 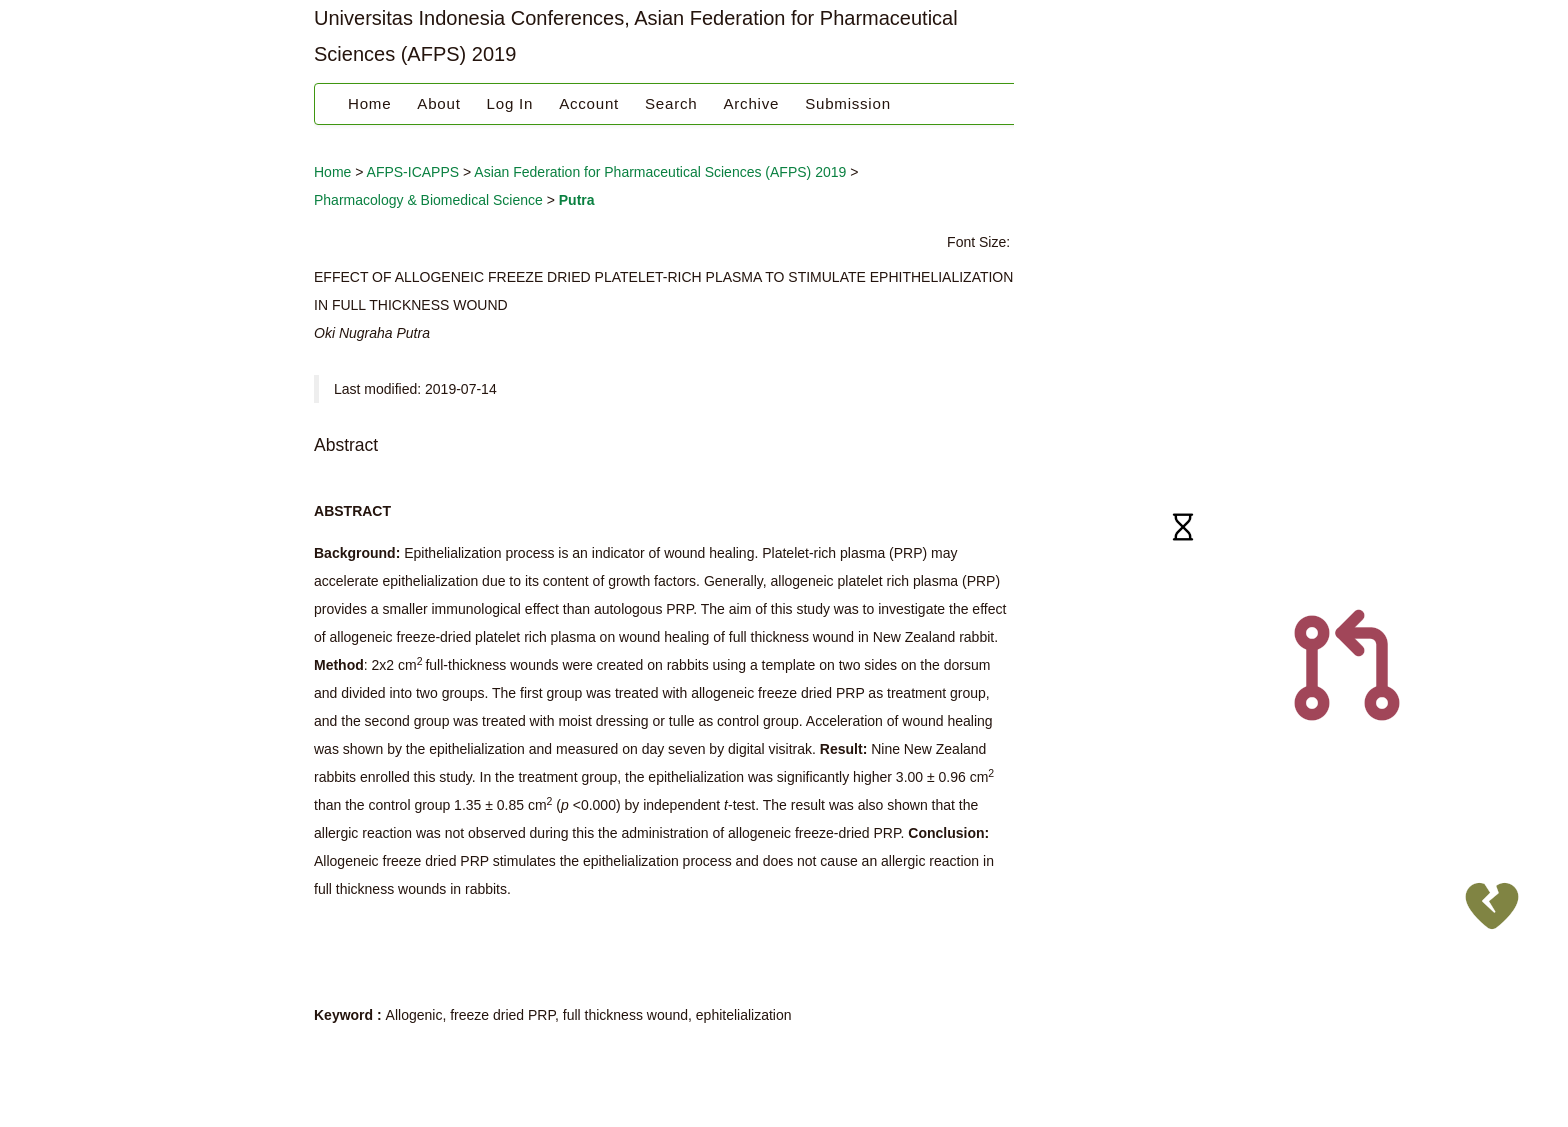 What do you see at coordinates (1347, 668) in the screenshot?
I see `create a new pull request` at bounding box center [1347, 668].